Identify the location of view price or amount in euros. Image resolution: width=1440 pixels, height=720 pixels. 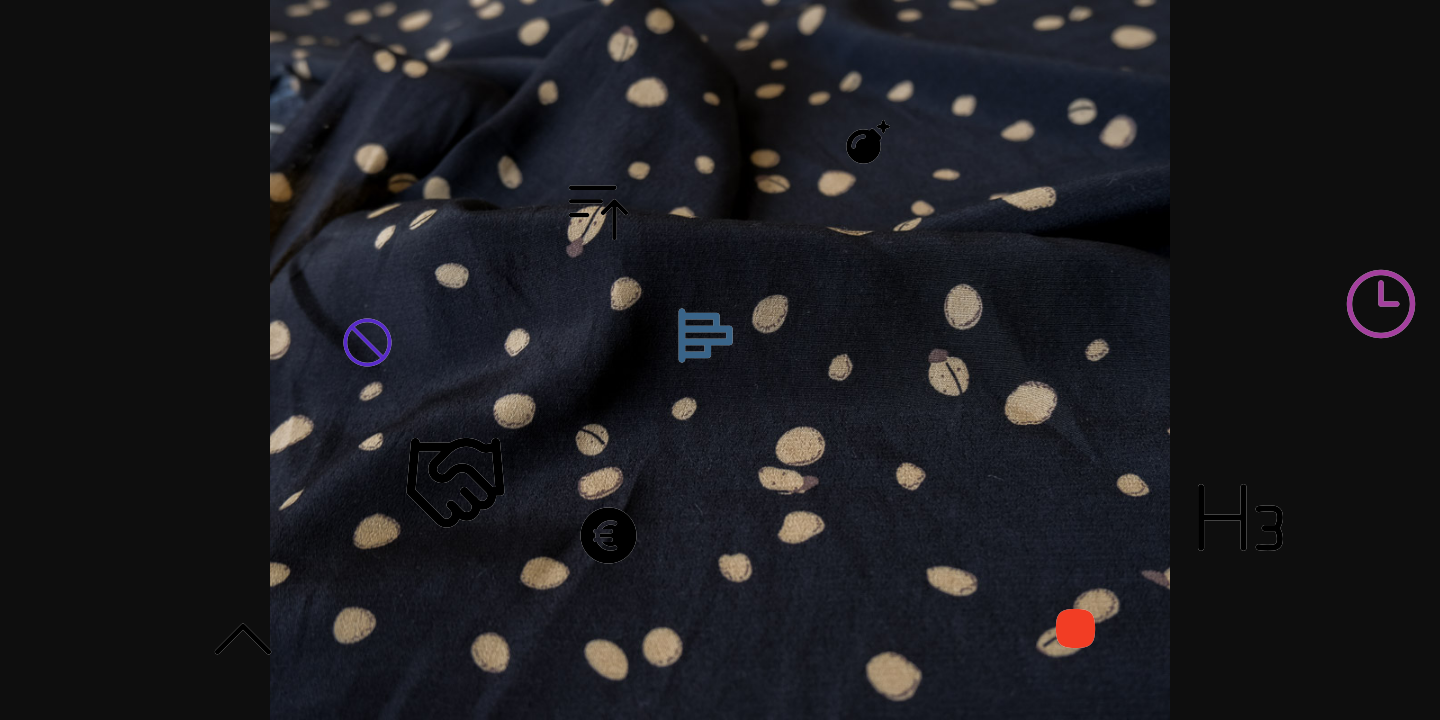
(608, 535).